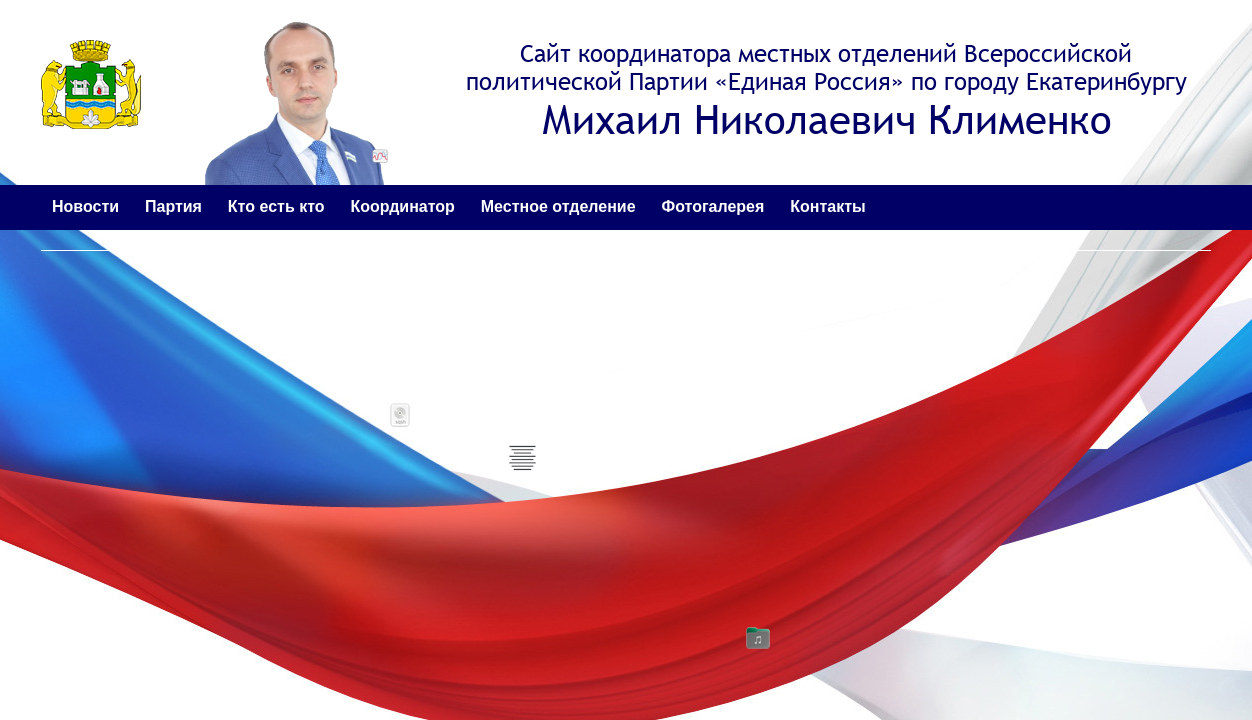 The image size is (1252, 720). What do you see at coordinates (522, 458) in the screenshot?
I see `center align text` at bounding box center [522, 458].